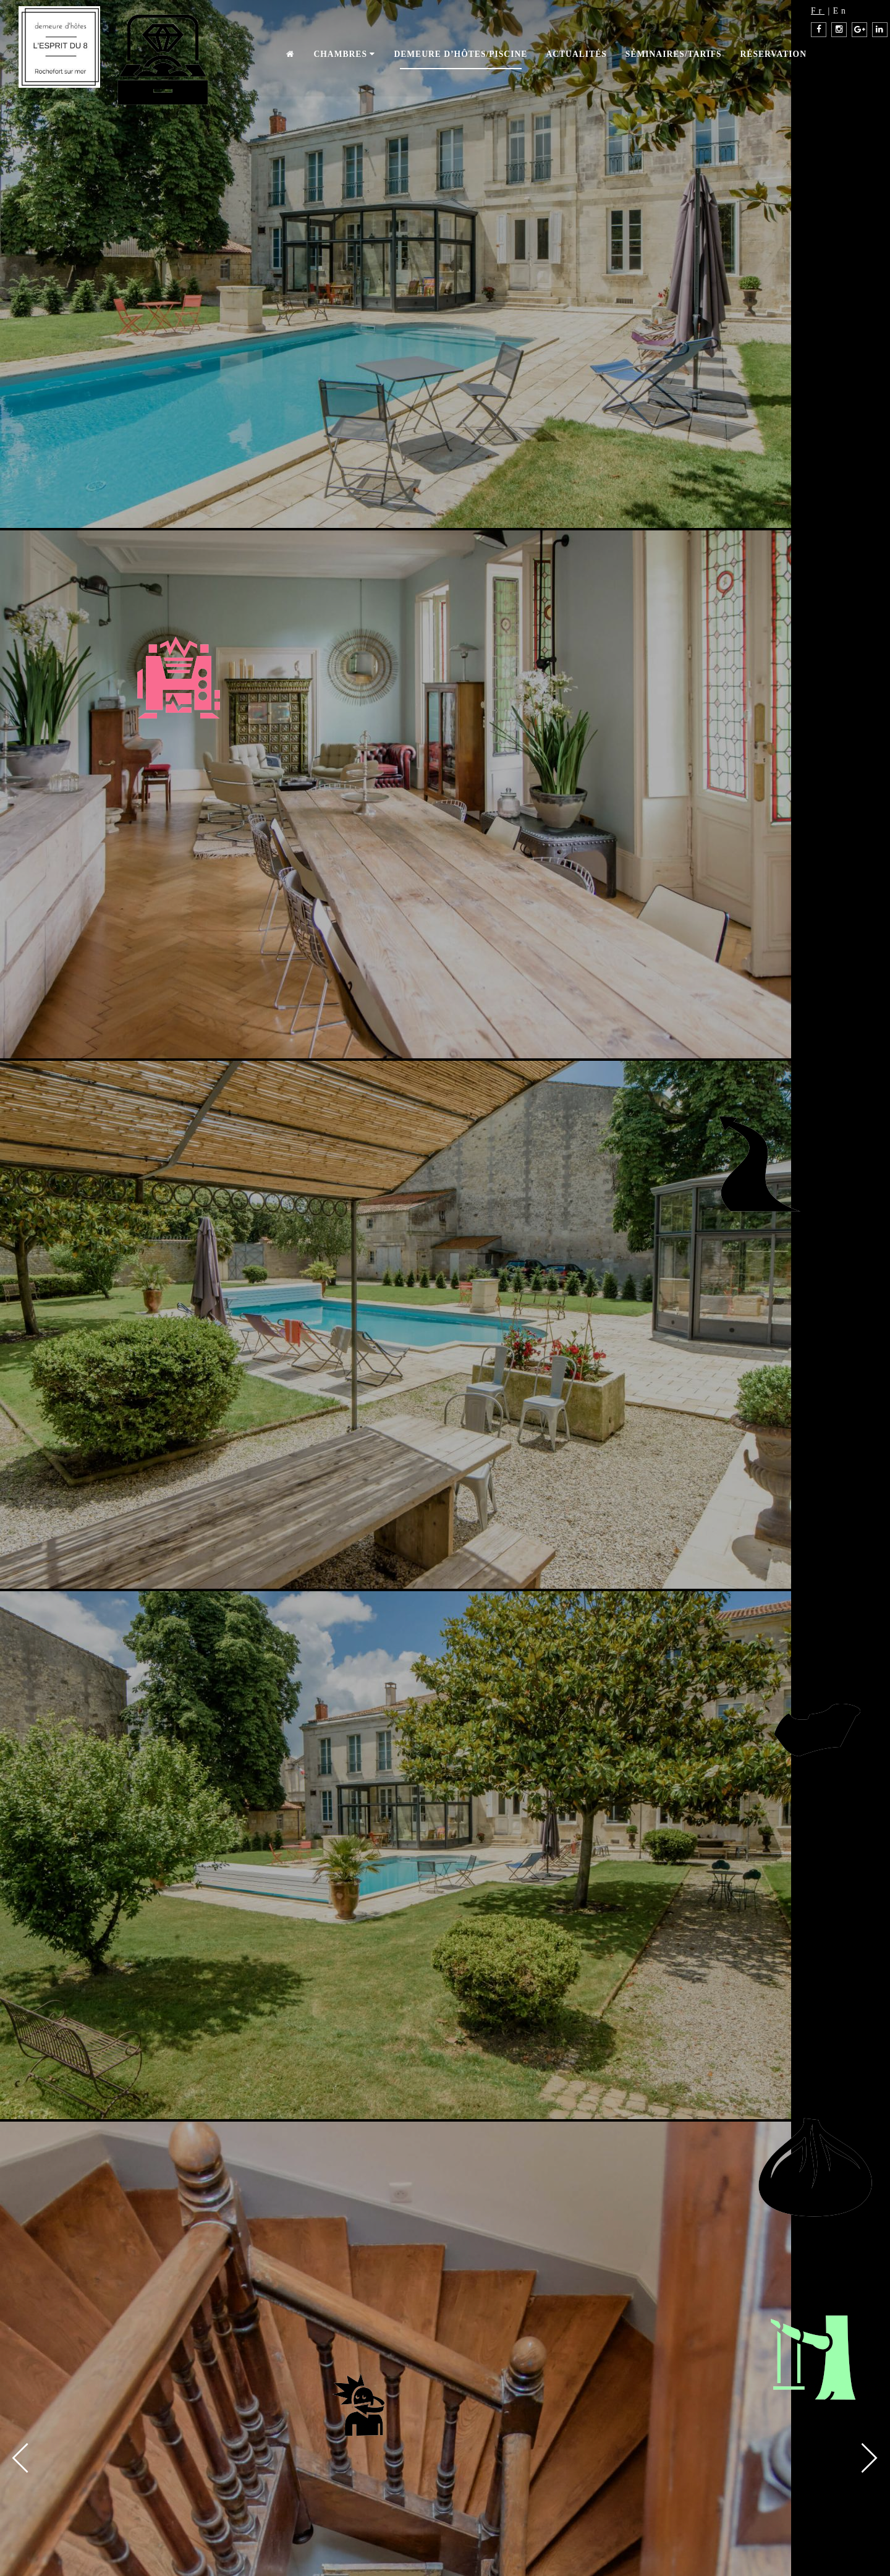 This screenshot has height=2576, width=890. Describe the element at coordinates (817, 1730) in the screenshot. I see `select hungary as your country or region` at that location.